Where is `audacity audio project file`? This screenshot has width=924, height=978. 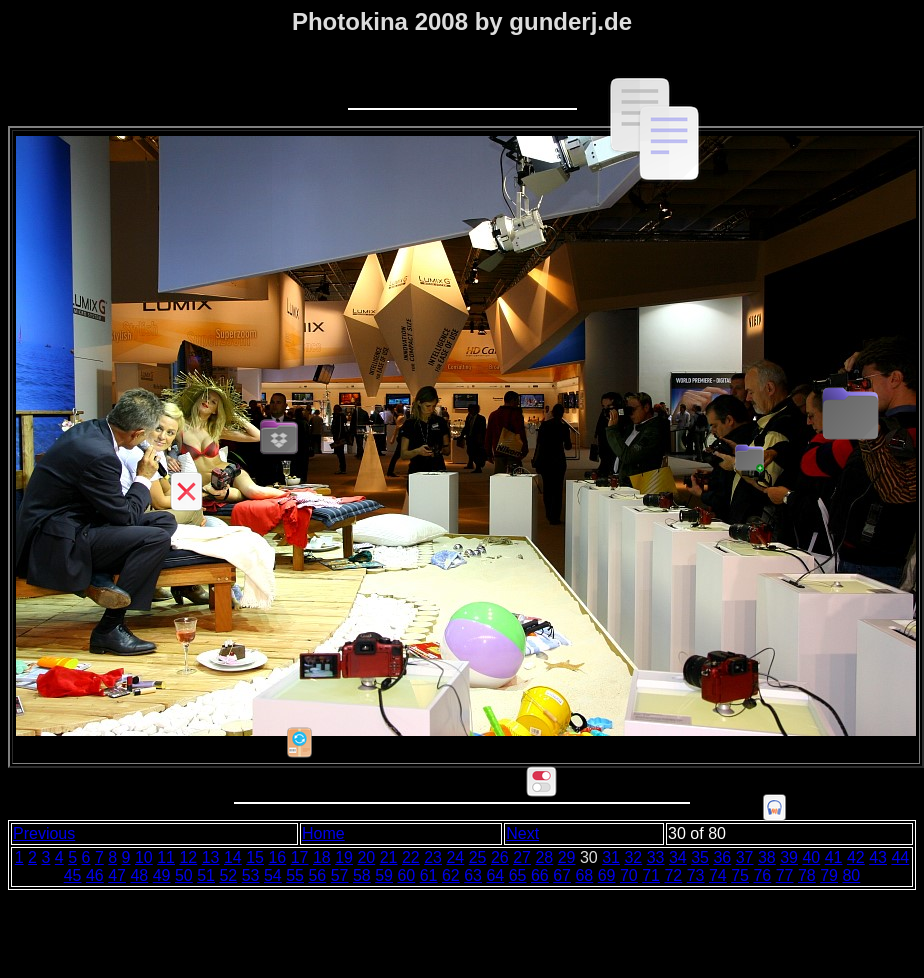 audacity audio project file is located at coordinates (774, 807).